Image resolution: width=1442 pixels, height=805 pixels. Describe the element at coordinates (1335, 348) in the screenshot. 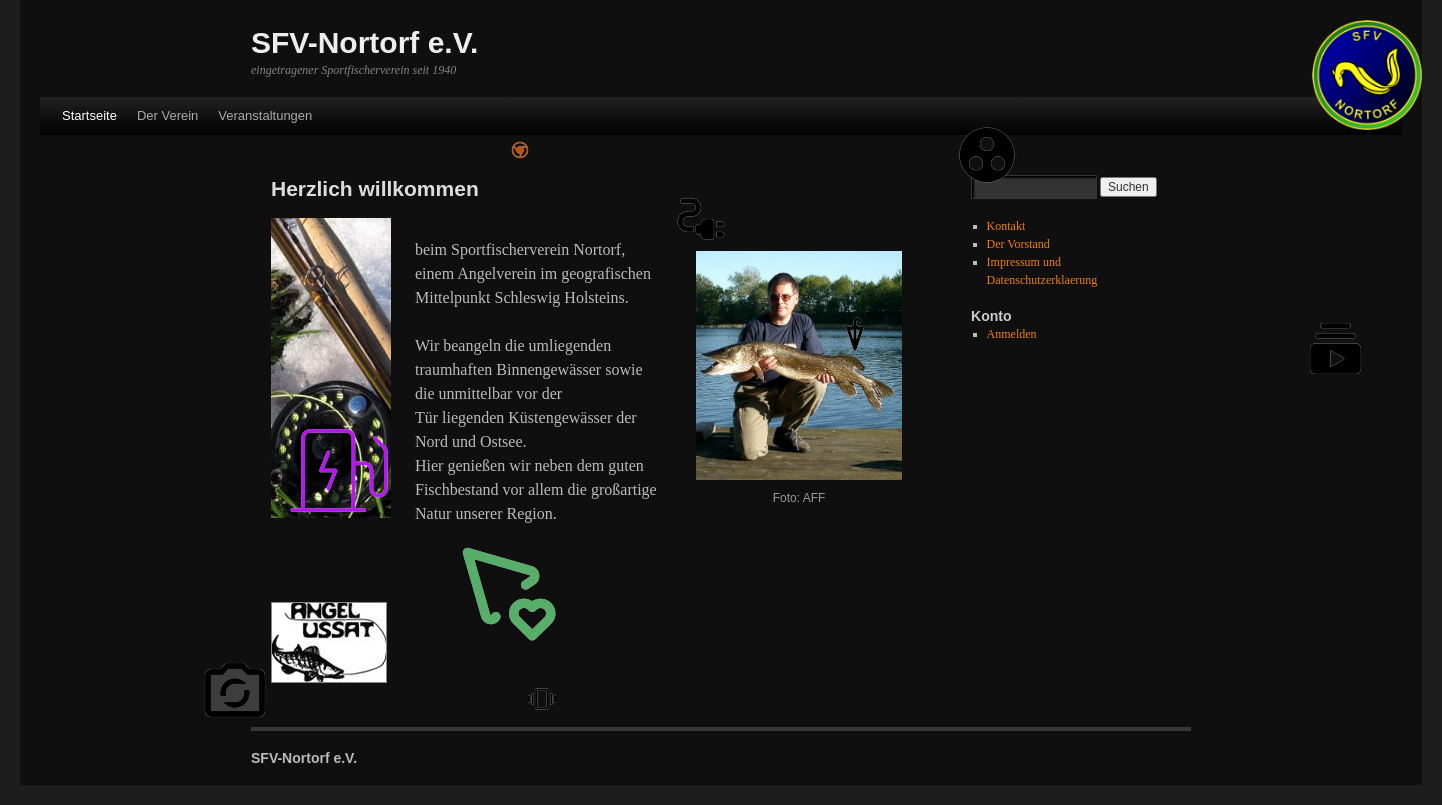

I see `view your subscriptions` at that location.